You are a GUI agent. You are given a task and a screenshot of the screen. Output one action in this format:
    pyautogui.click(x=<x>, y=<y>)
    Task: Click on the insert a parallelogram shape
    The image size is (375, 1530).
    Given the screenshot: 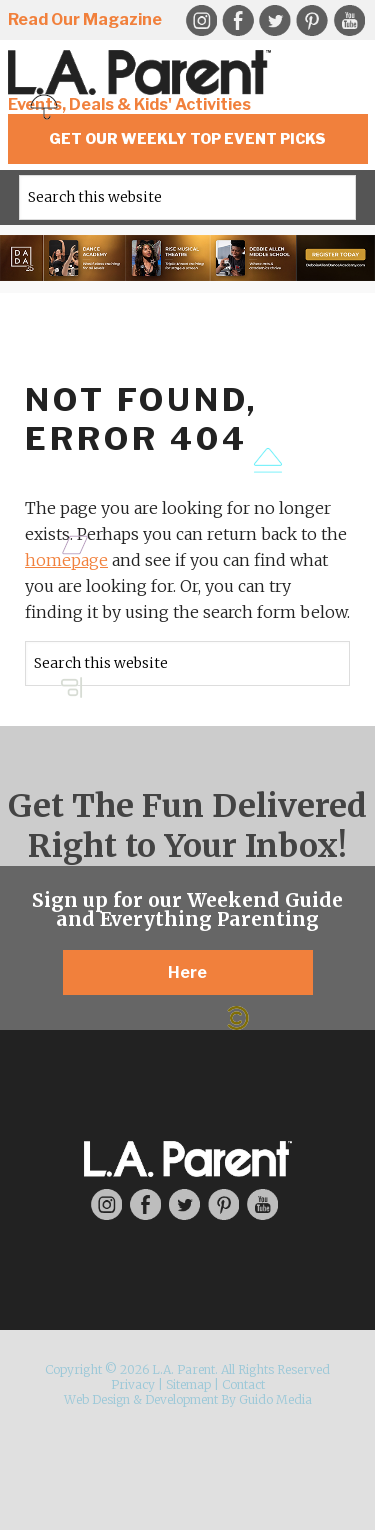 What is the action you would take?
    pyautogui.click(x=75, y=545)
    